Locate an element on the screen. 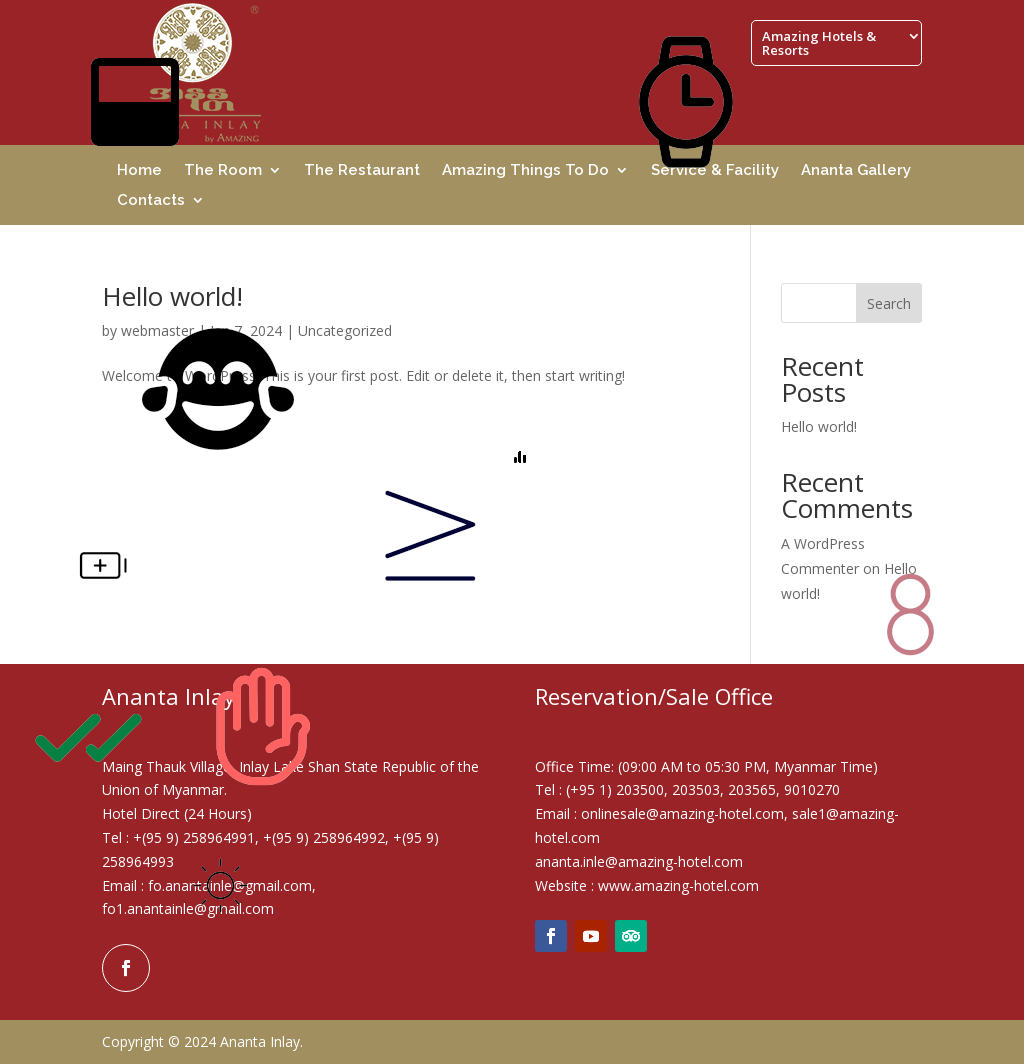 The width and height of the screenshot is (1024, 1064). view time or clock settings is located at coordinates (686, 102).